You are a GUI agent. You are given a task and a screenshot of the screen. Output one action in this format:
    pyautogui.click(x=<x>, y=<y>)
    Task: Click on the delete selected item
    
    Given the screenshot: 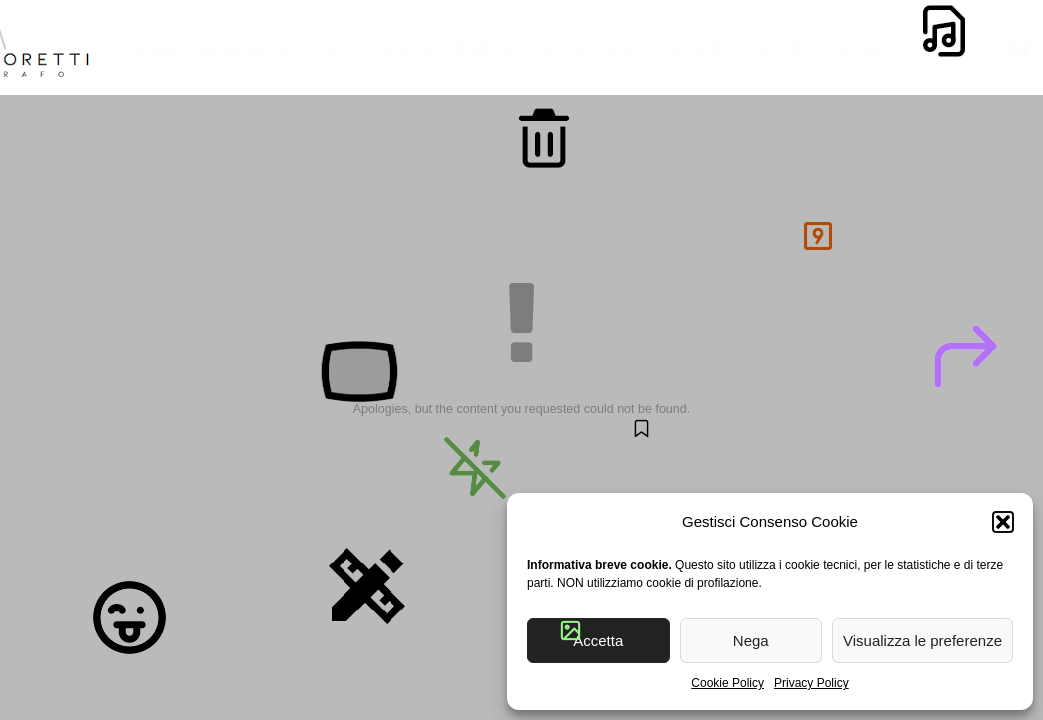 What is the action you would take?
    pyautogui.click(x=544, y=139)
    